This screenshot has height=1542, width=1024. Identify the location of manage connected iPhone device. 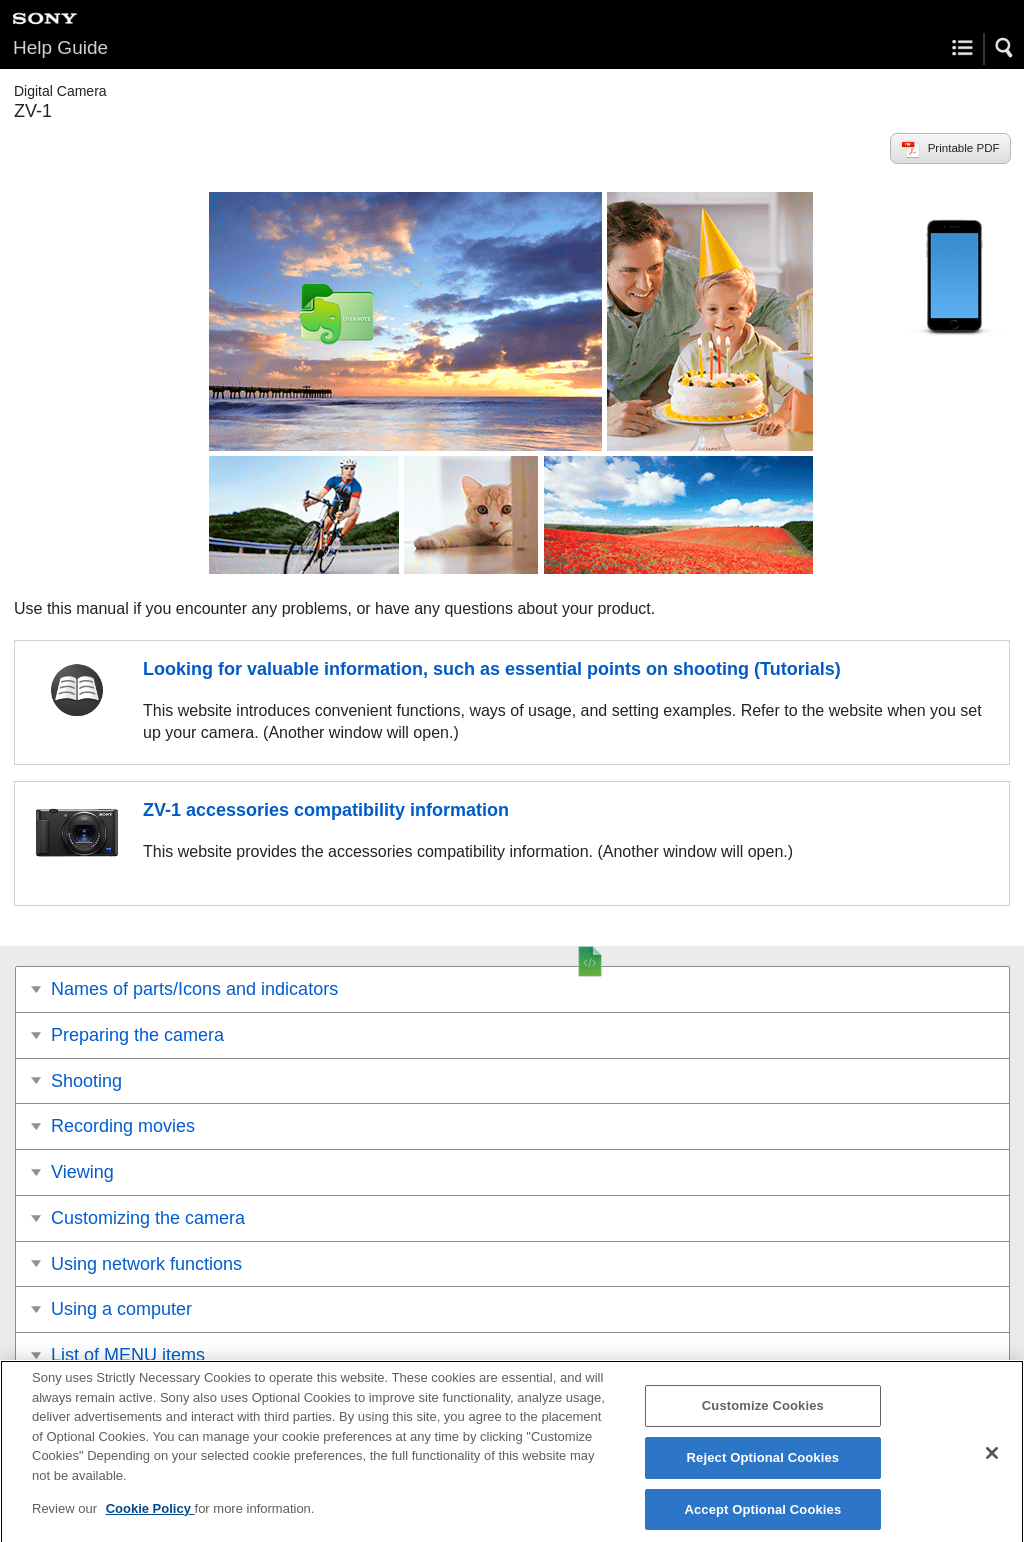
(954, 277).